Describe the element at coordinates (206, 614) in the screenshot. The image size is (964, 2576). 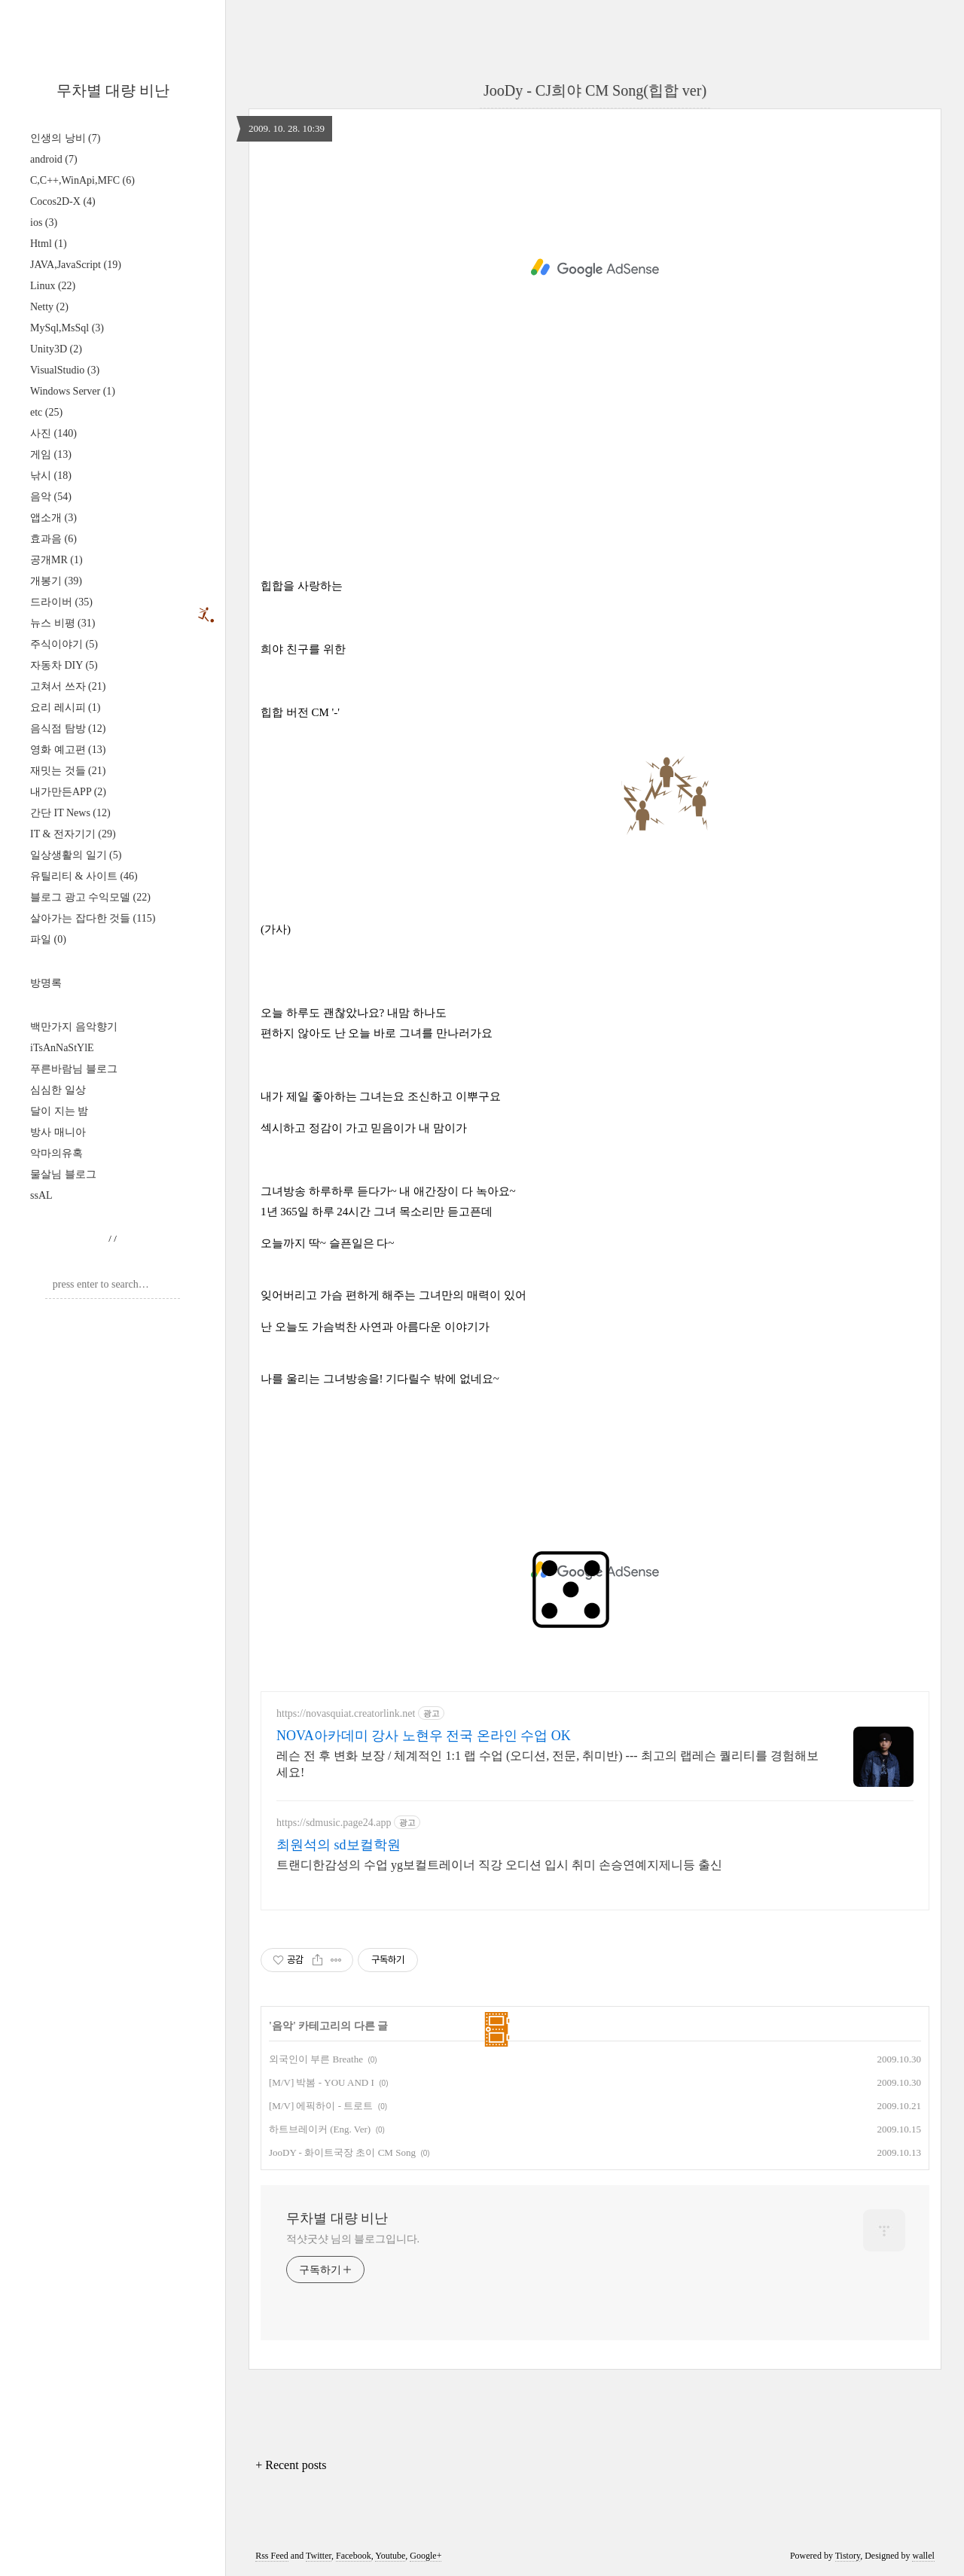
I see `access soccer or football games` at that location.